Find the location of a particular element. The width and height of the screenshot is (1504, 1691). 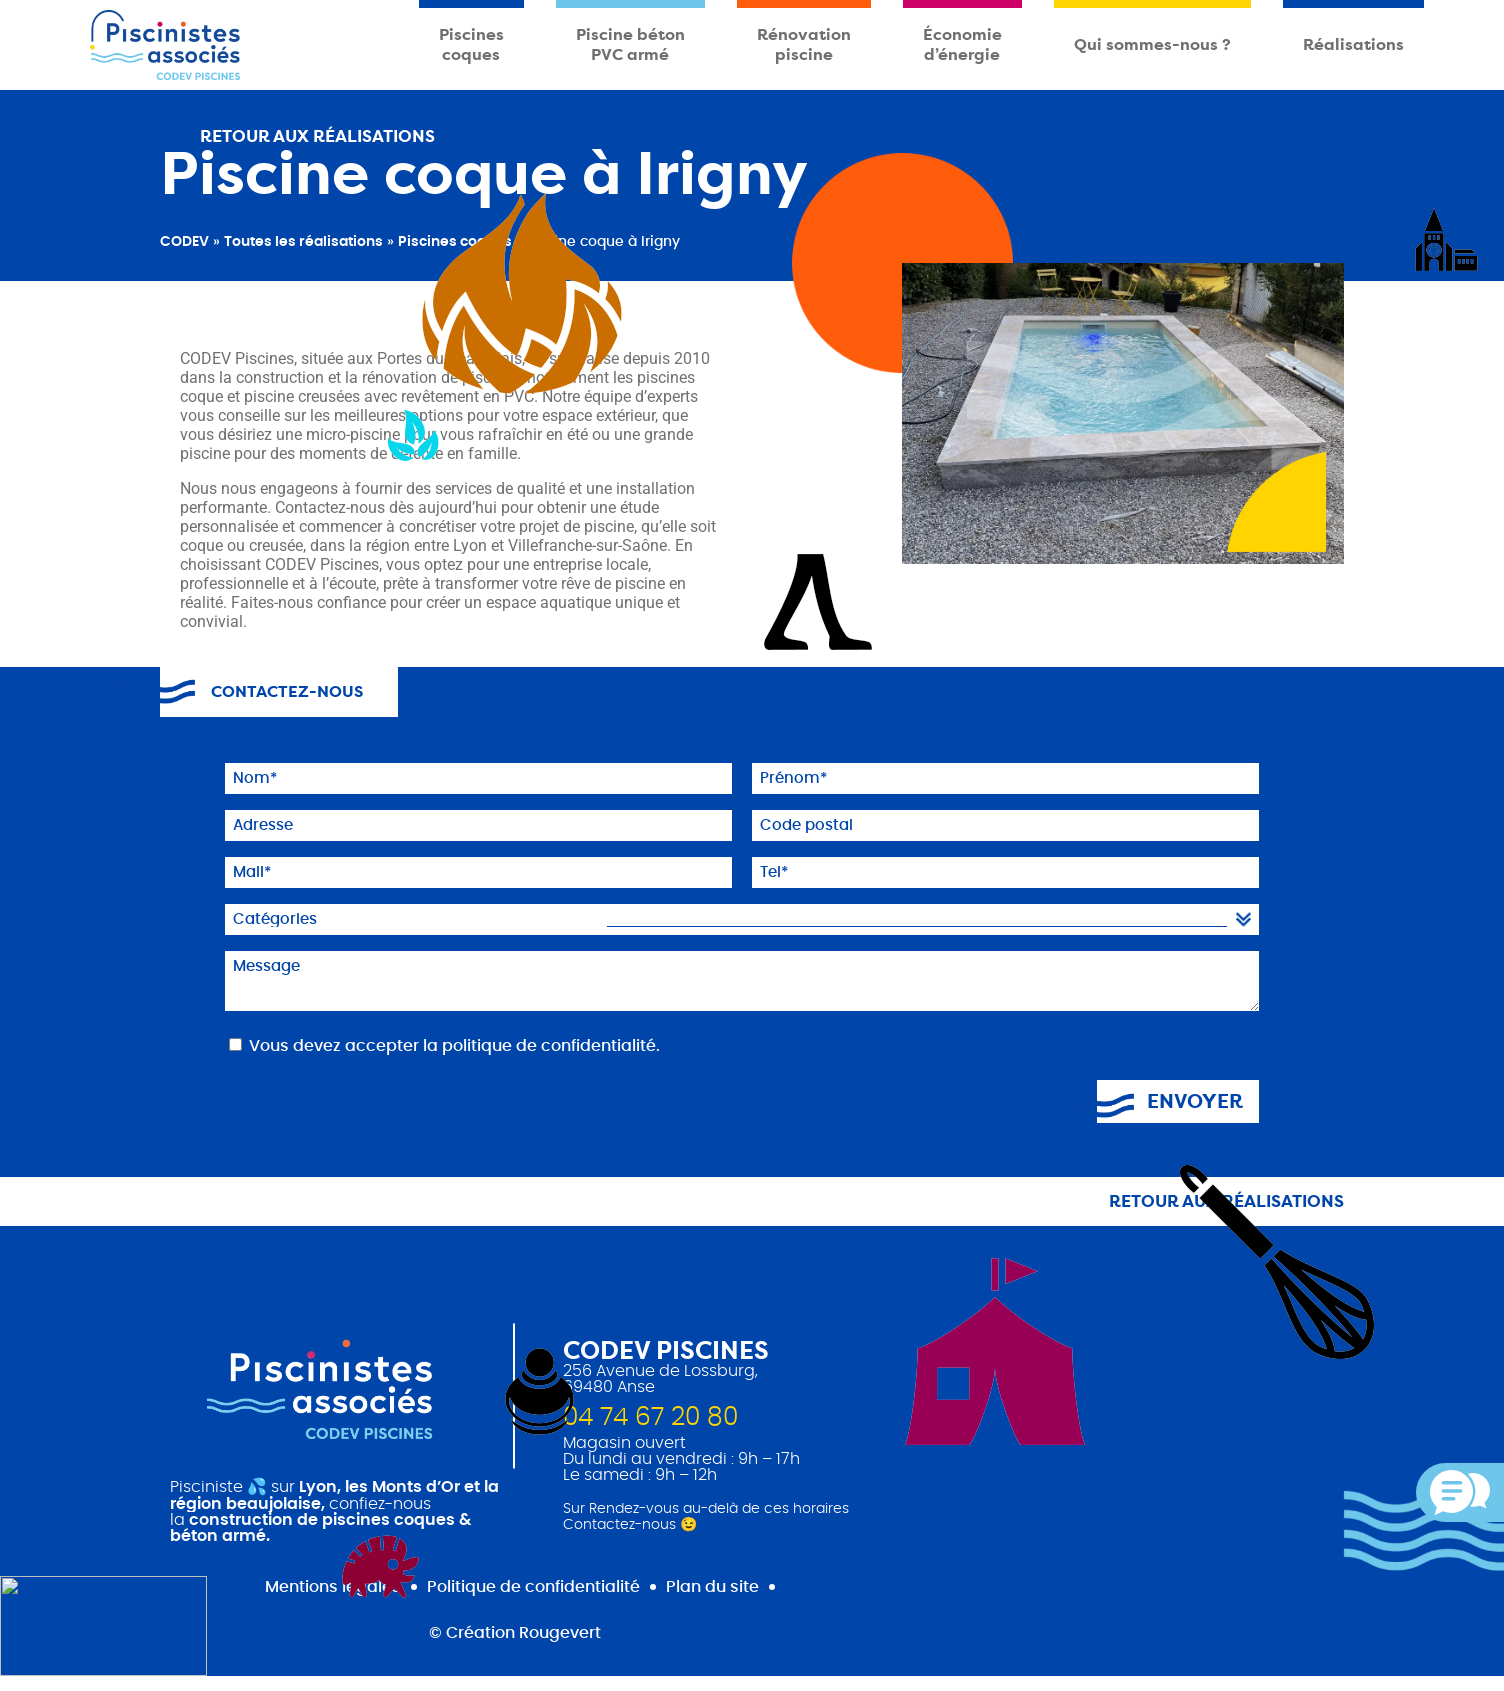

access military camp or barracks in game is located at coordinates (995, 1350).